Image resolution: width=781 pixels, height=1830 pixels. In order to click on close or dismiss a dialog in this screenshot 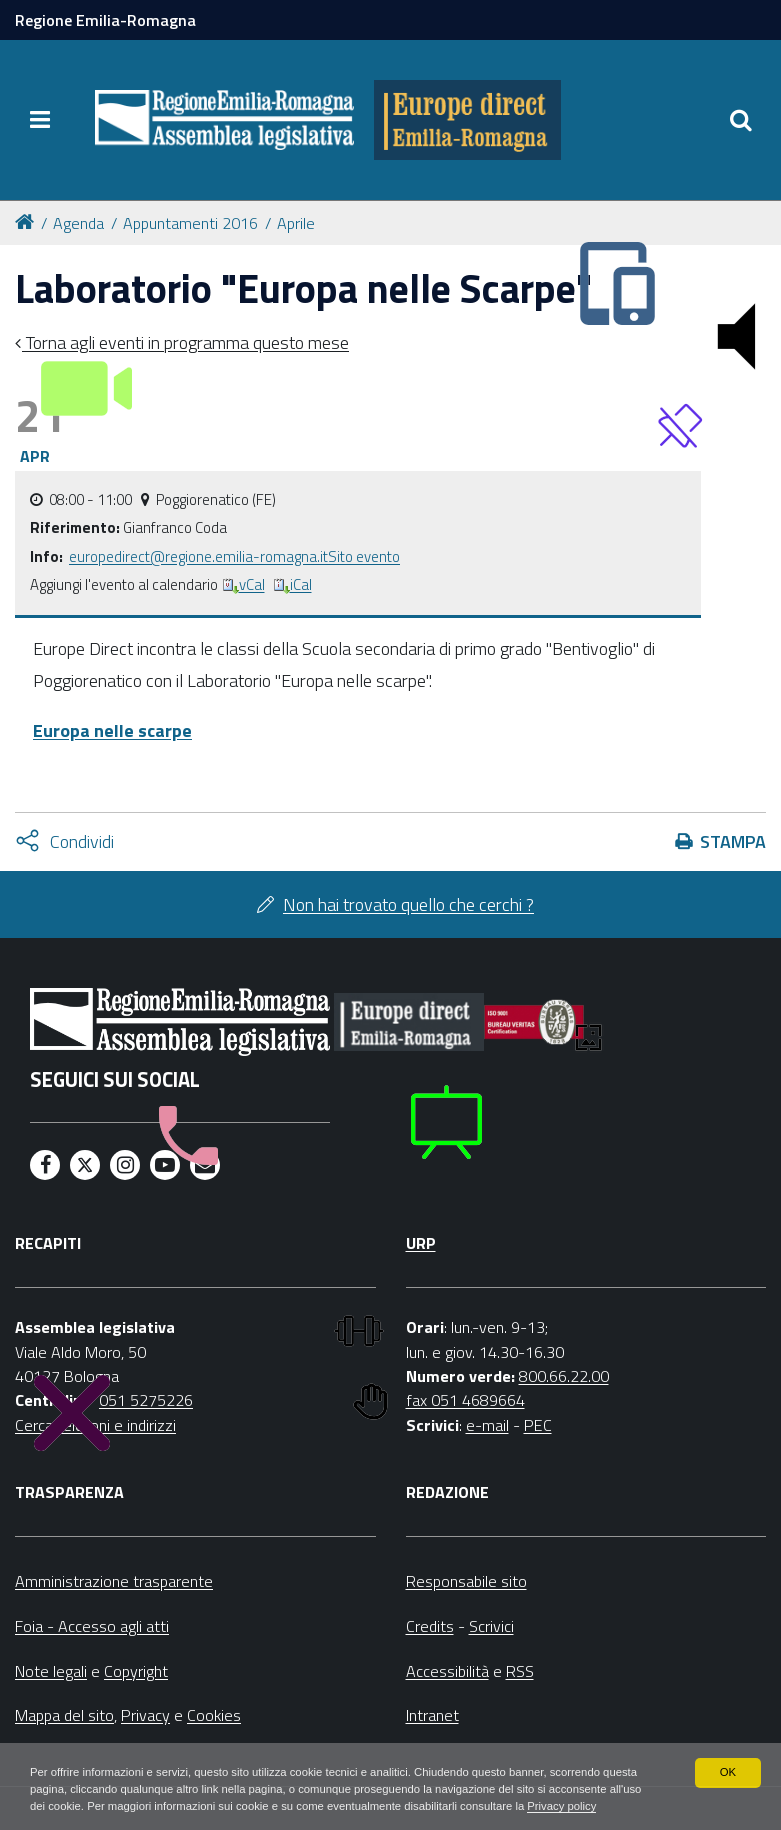, I will do `click(72, 1413)`.